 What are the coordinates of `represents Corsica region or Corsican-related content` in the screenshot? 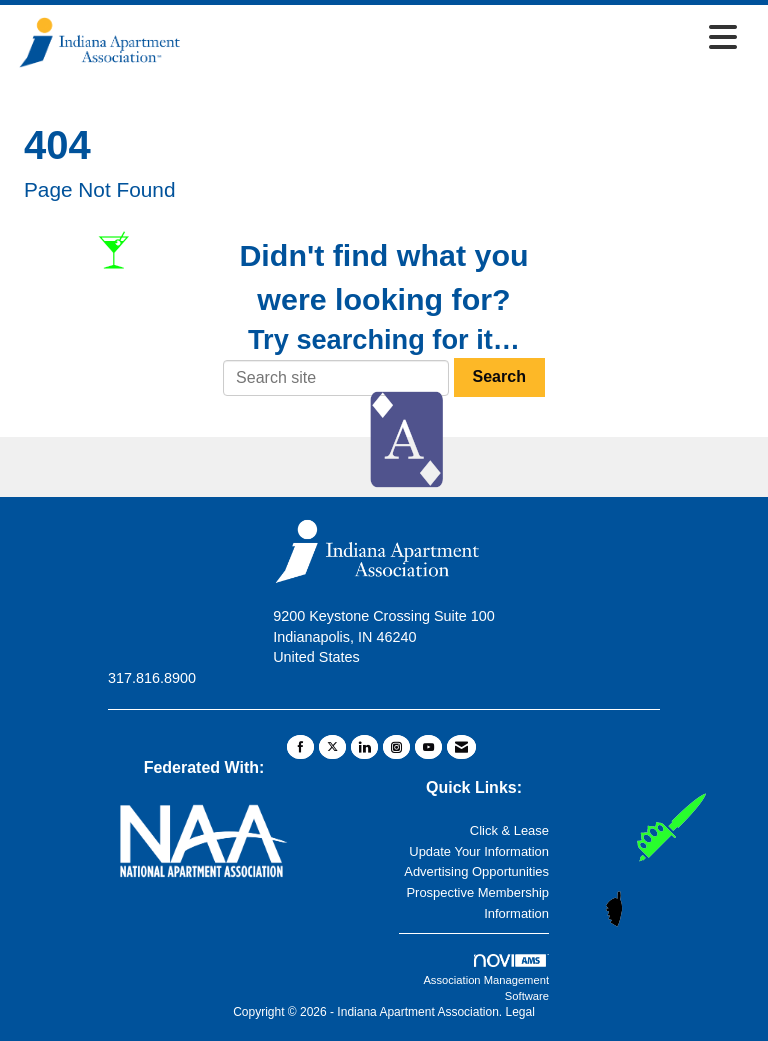 It's located at (614, 909).